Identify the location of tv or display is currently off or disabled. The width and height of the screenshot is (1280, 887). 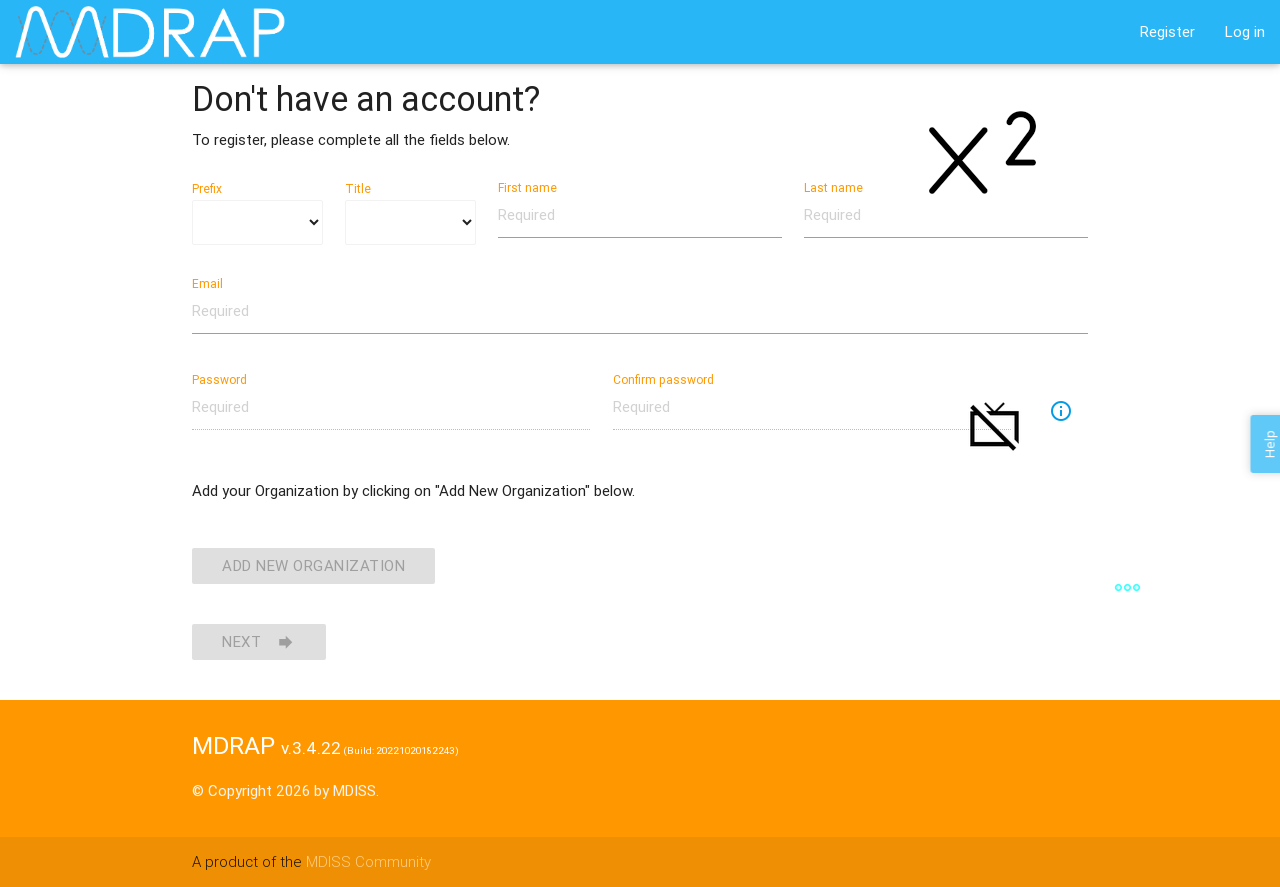
(994, 426).